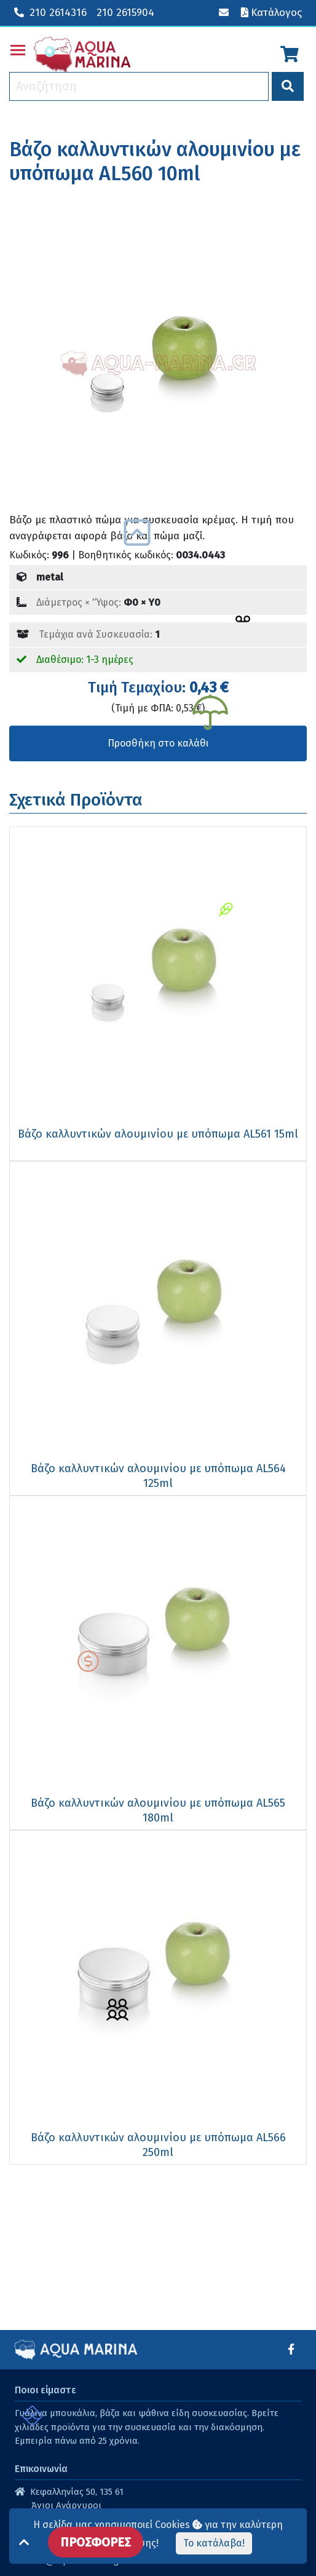 This screenshot has width=316, height=2576. Describe the element at coordinates (117, 2010) in the screenshot. I see `view all team members` at that location.